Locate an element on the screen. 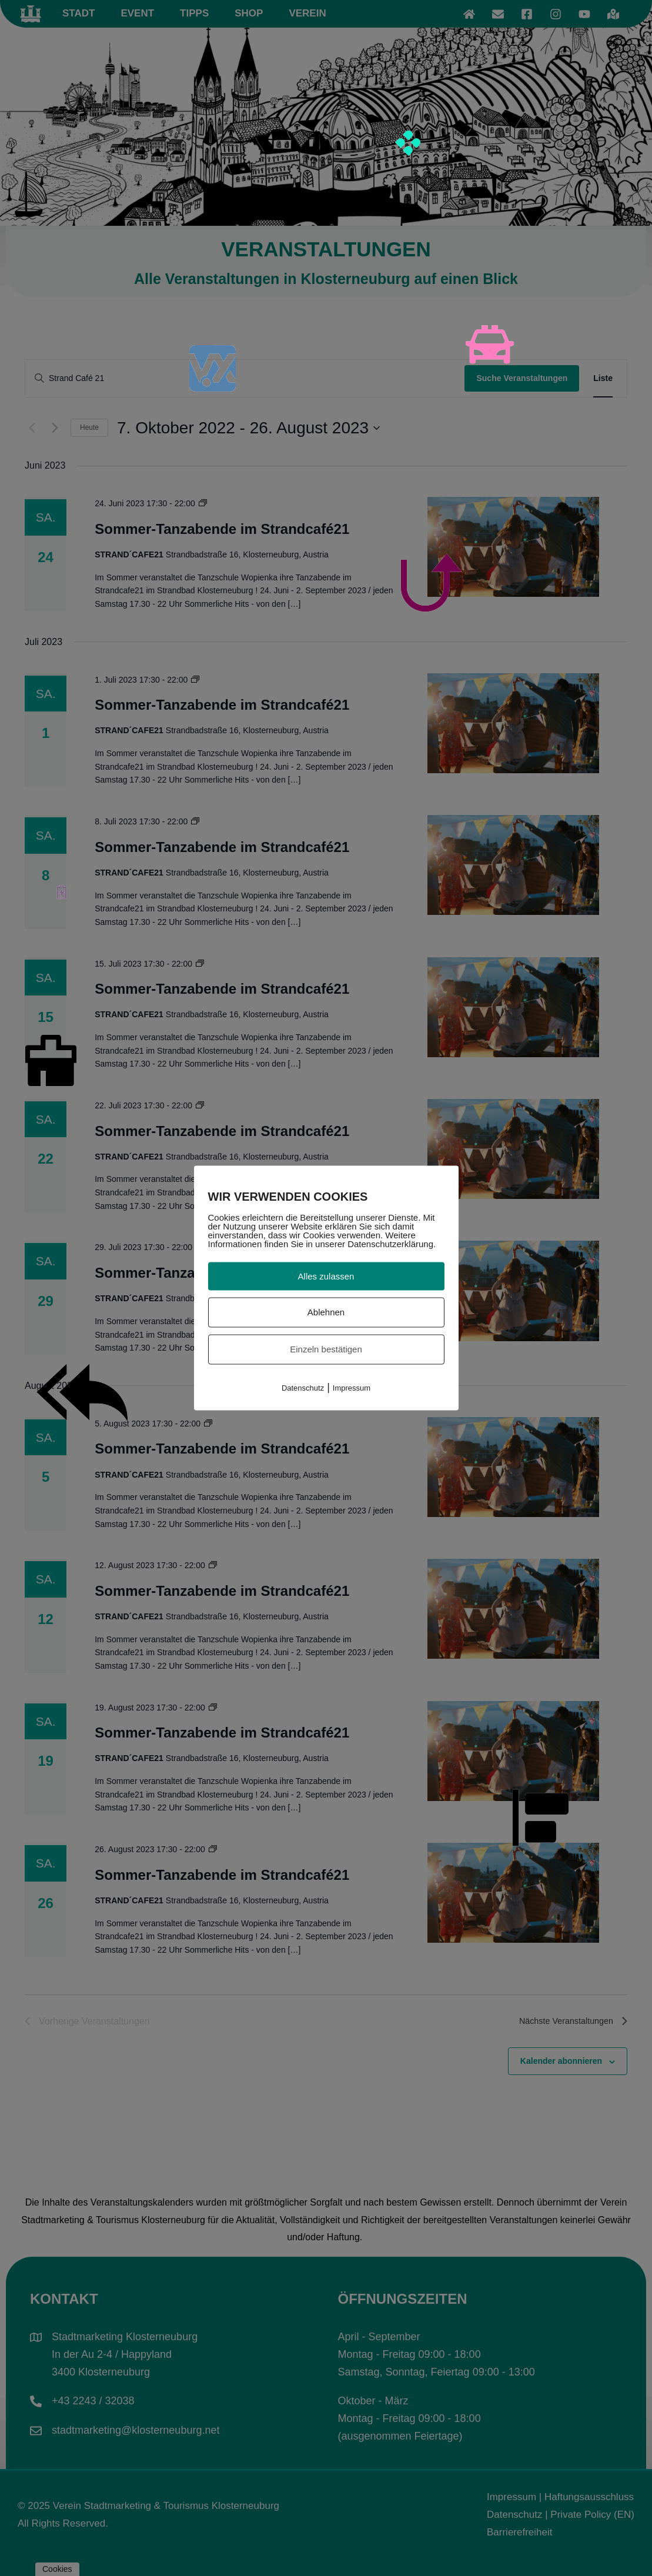 Image resolution: width=652 pixels, height=2576 pixels. view nearby police stations or services is located at coordinates (490, 343).